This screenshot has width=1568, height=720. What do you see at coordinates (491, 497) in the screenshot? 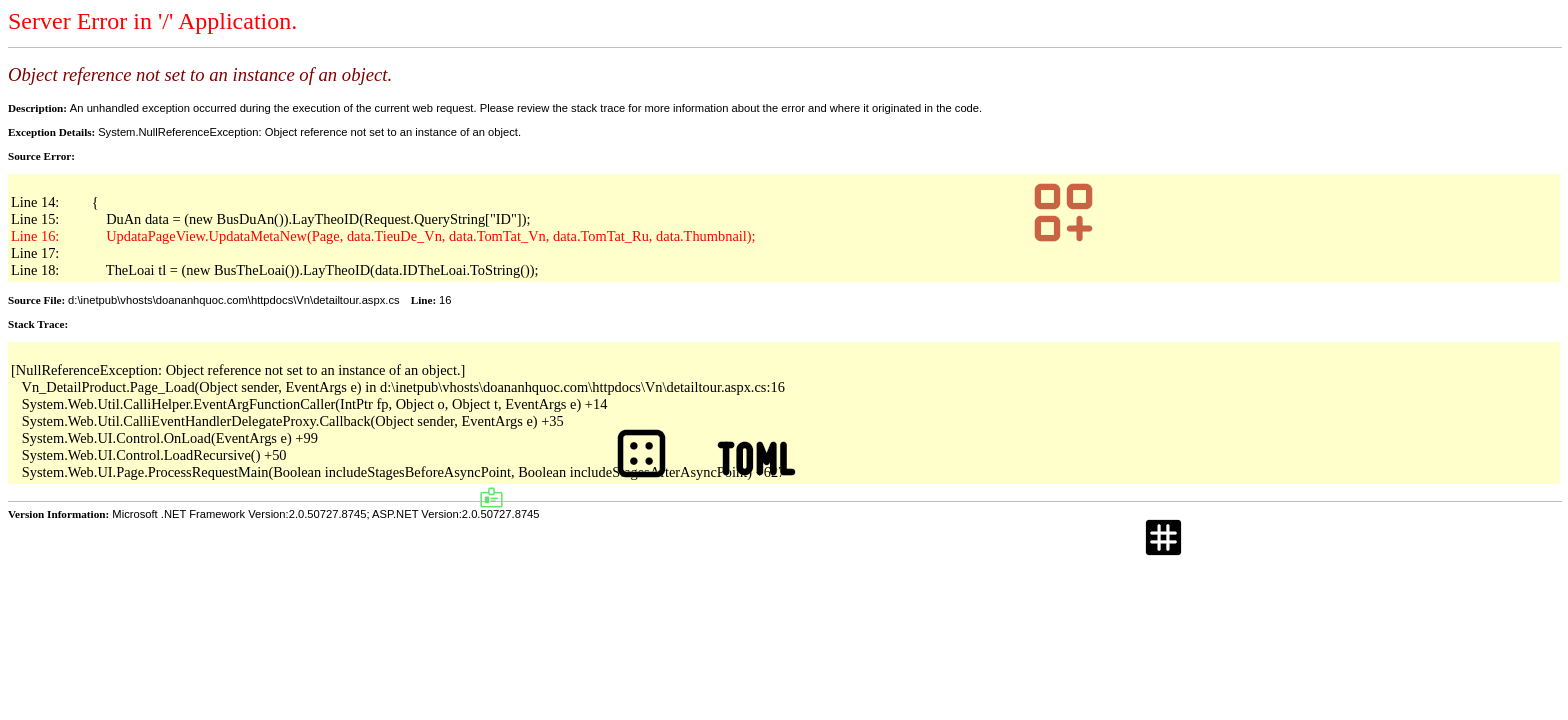
I see `view user identification or credentials` at bounding box center [491, 497].